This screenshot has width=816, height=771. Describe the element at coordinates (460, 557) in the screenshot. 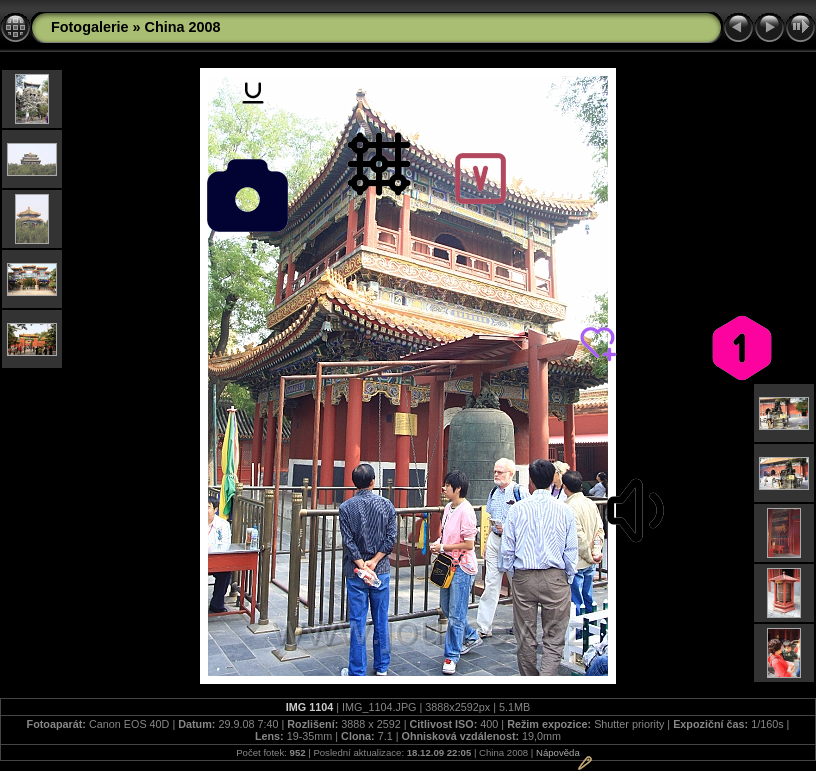

I see `open dashboard view` at that location.